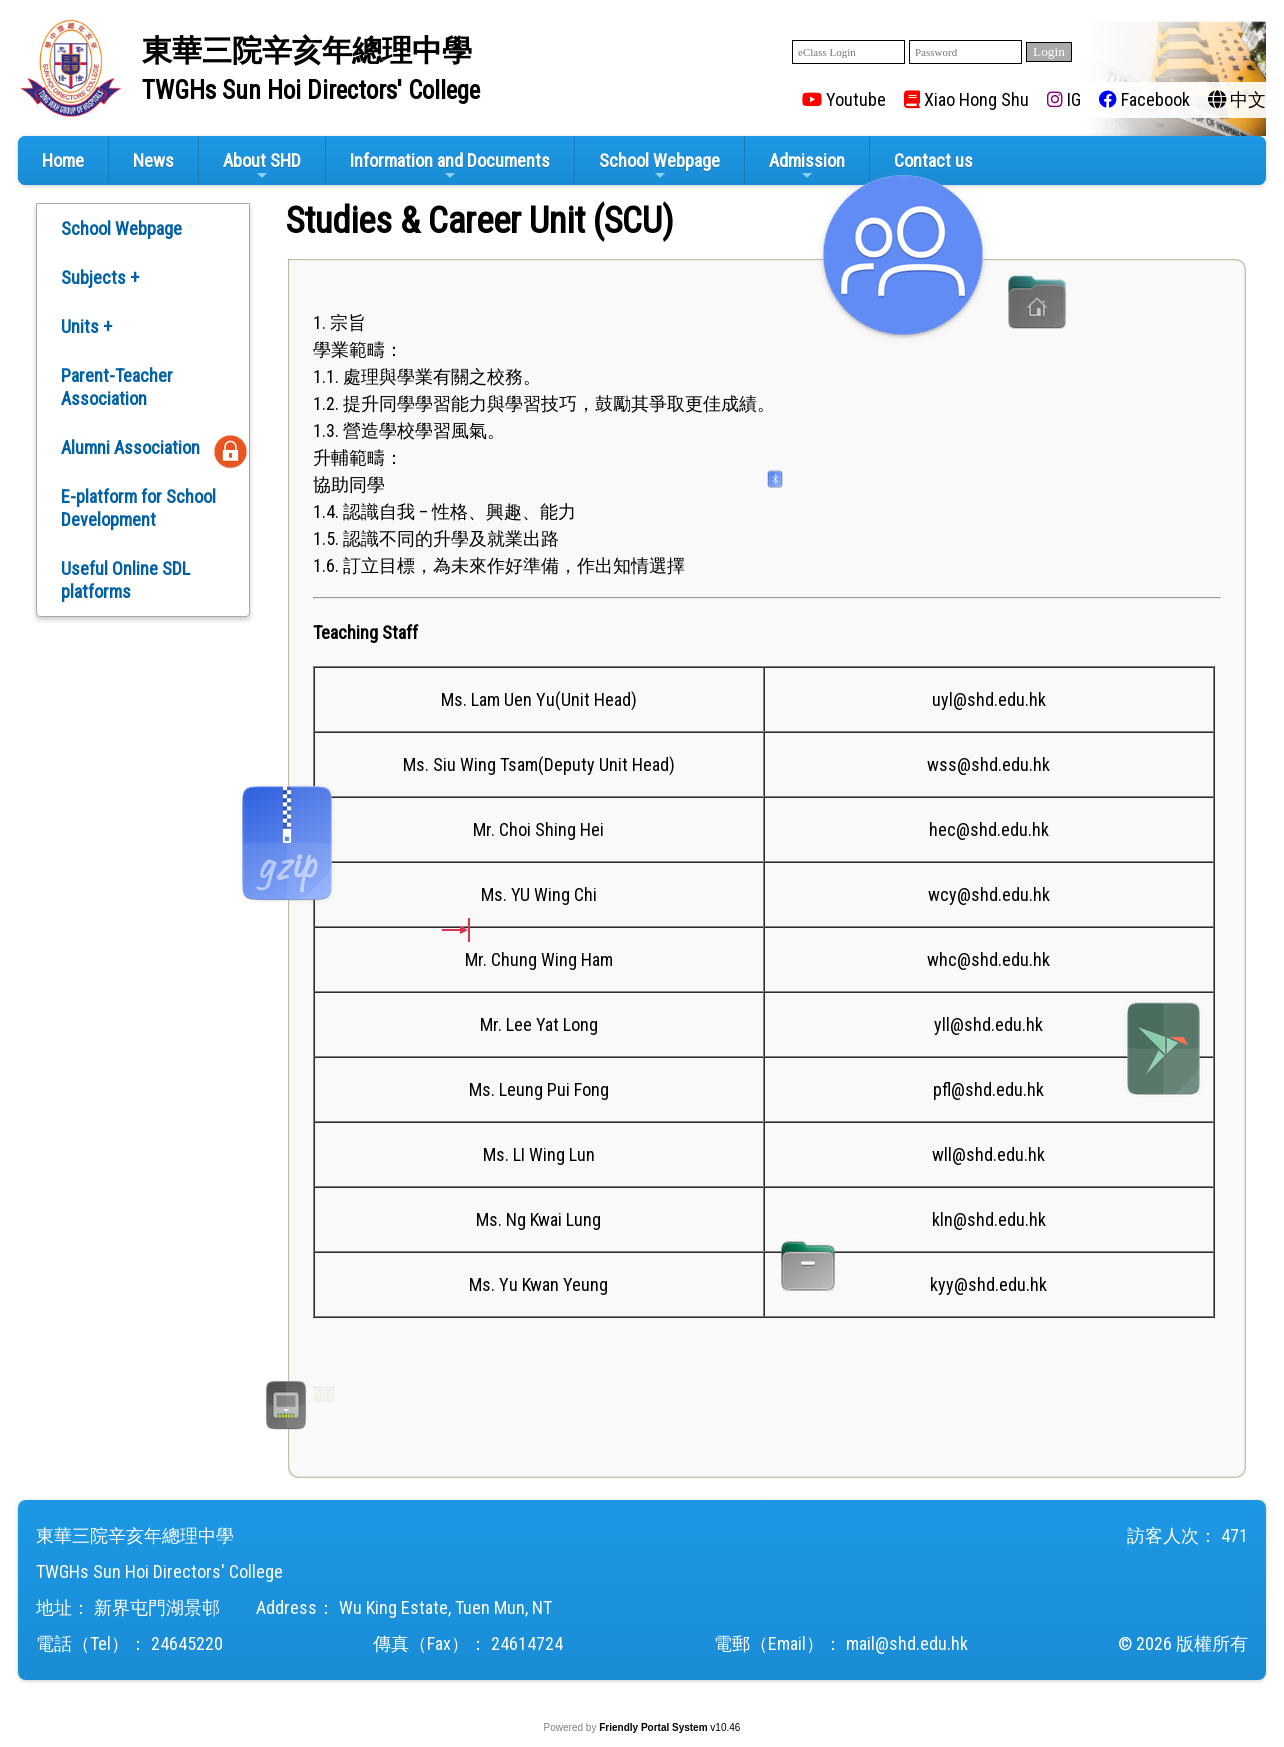 This screenshot has width=1284, height=1747. I want to click on open the file manager application, so click(808, 1266).